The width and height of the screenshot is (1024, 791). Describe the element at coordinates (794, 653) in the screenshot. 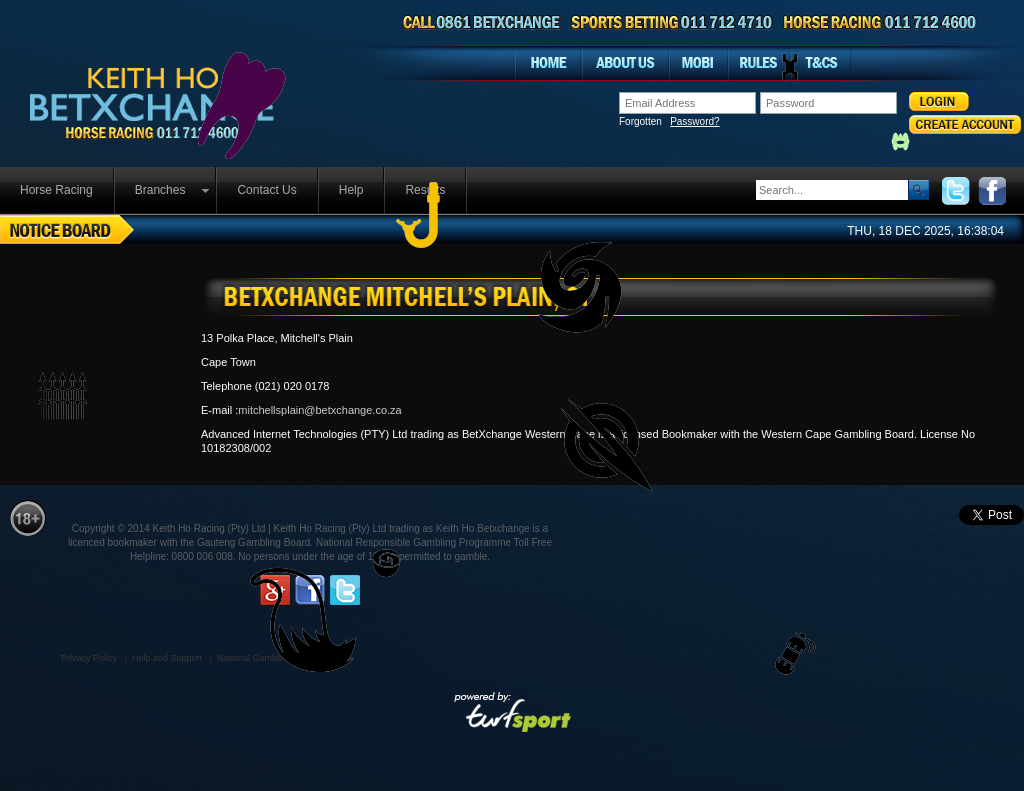

I see `select flash grenade weapon or equipment` at that location.